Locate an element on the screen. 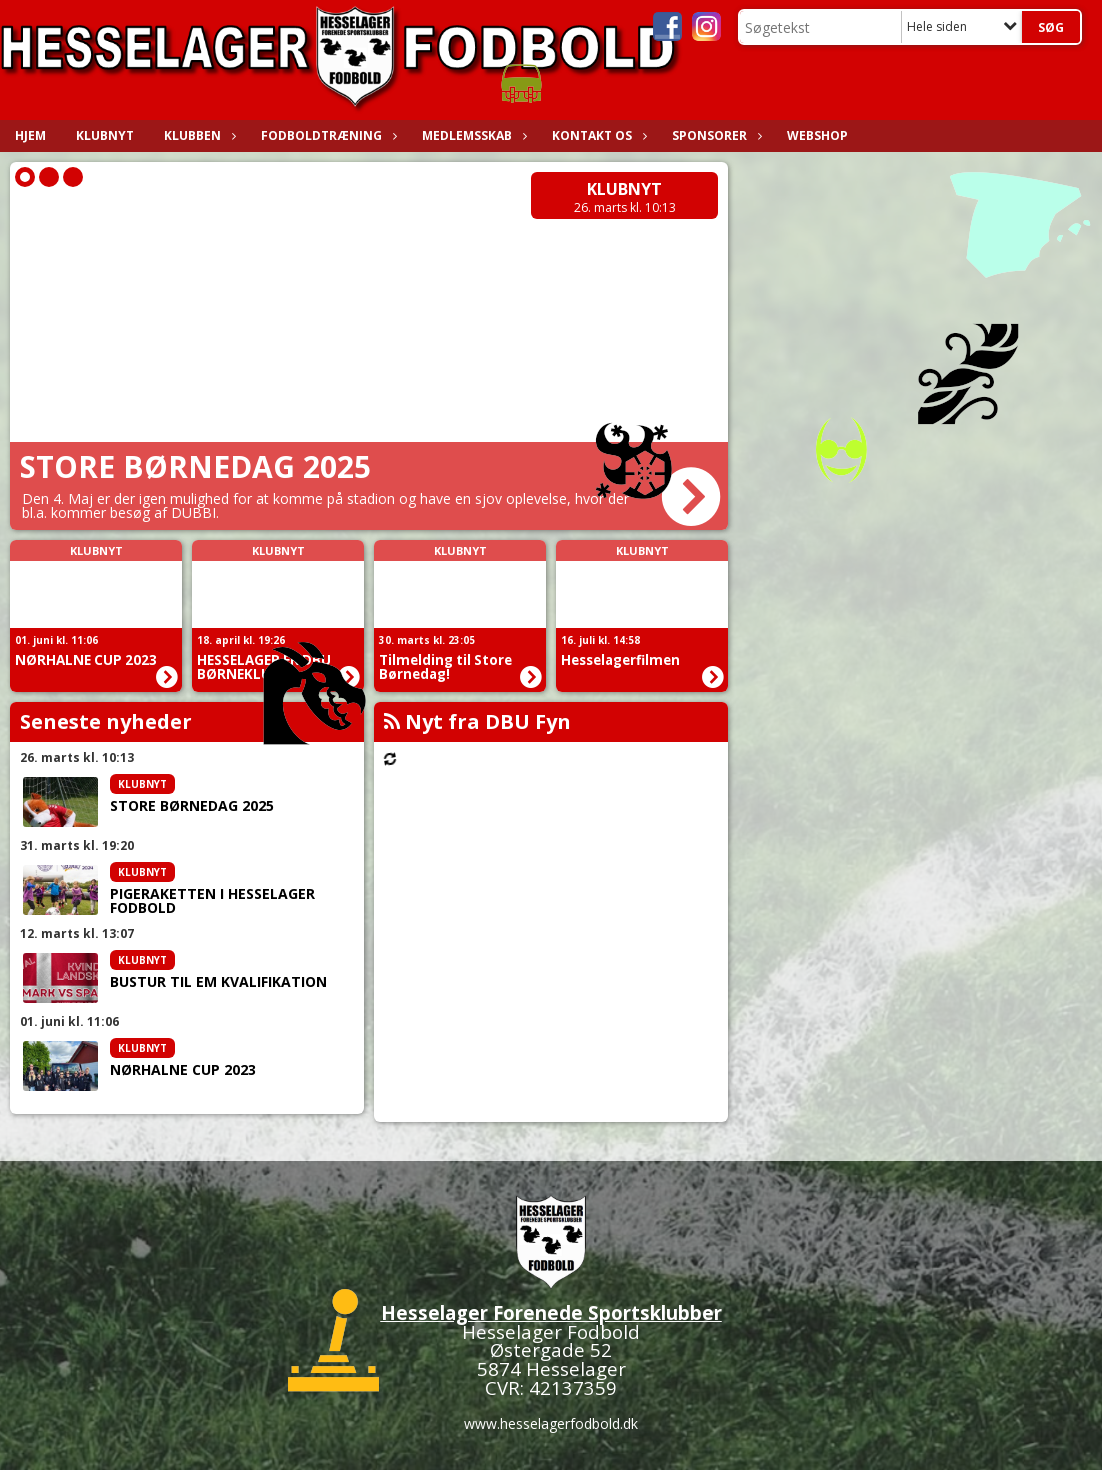 Image resolution: width=1102 pixels, height=1470 pixels. select spain as your country or region is located at coordinates (1020, 225).